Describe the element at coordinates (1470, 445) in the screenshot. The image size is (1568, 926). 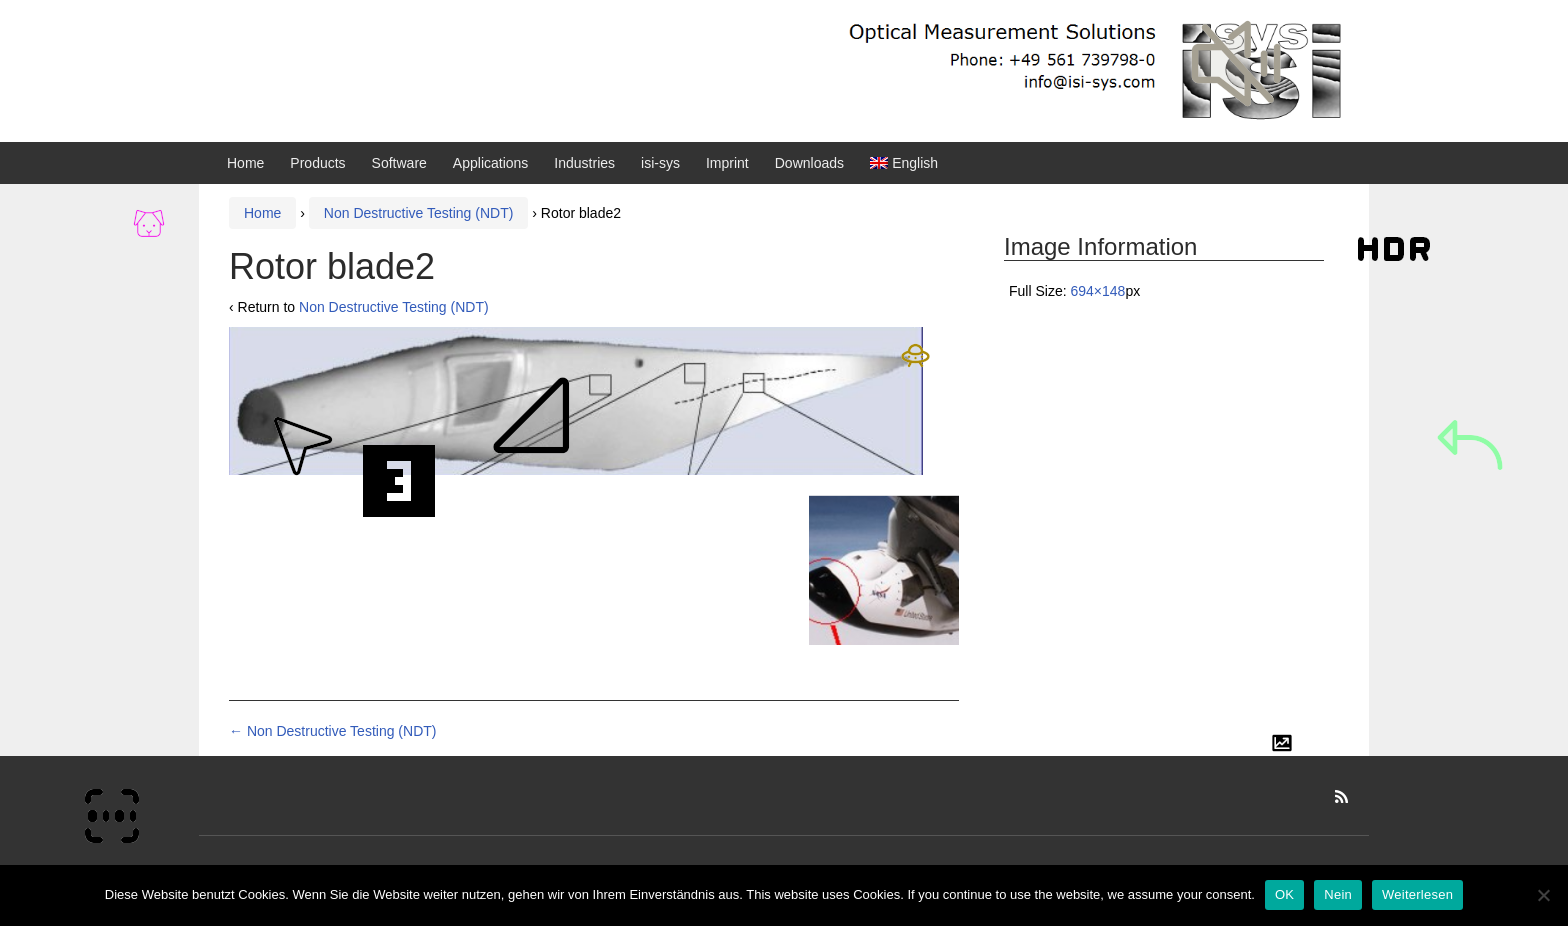
I see `reply to a message` at that location.